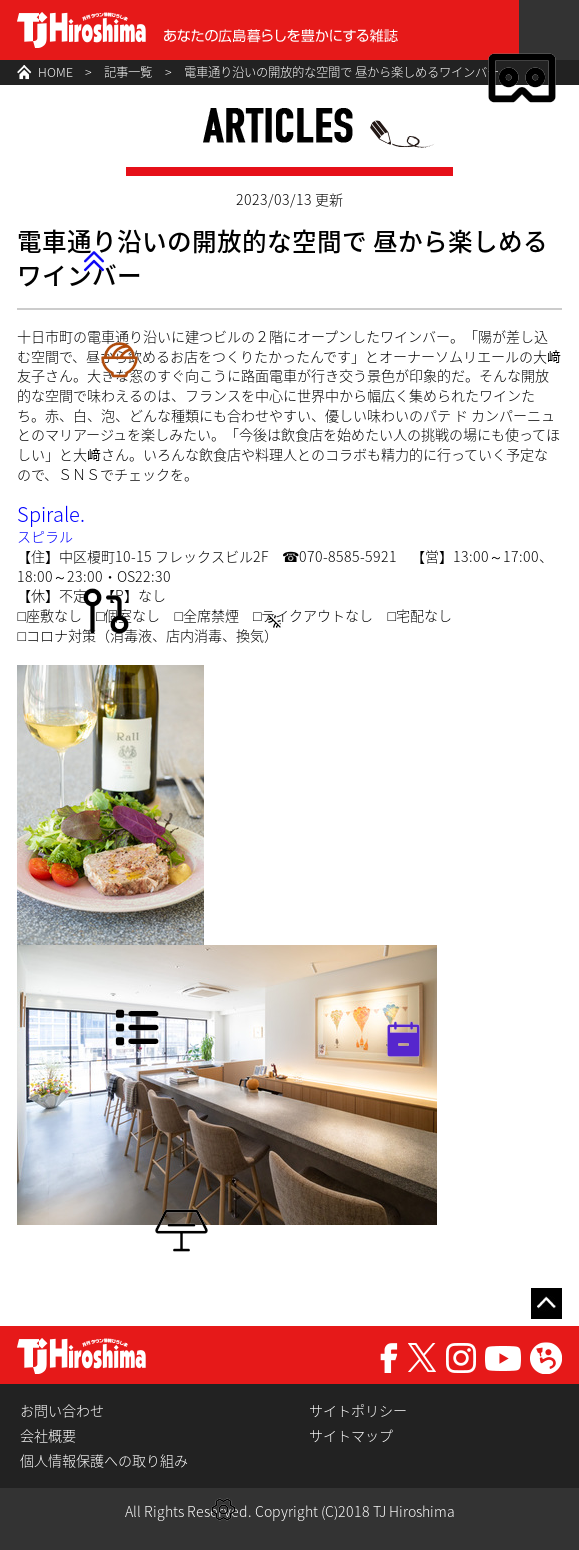 The height and width of the screenshot is (1550, 579). Describe the element at coordinates (403, 1040) in the screenshot. I see `remove an event from your calendar` at that location.